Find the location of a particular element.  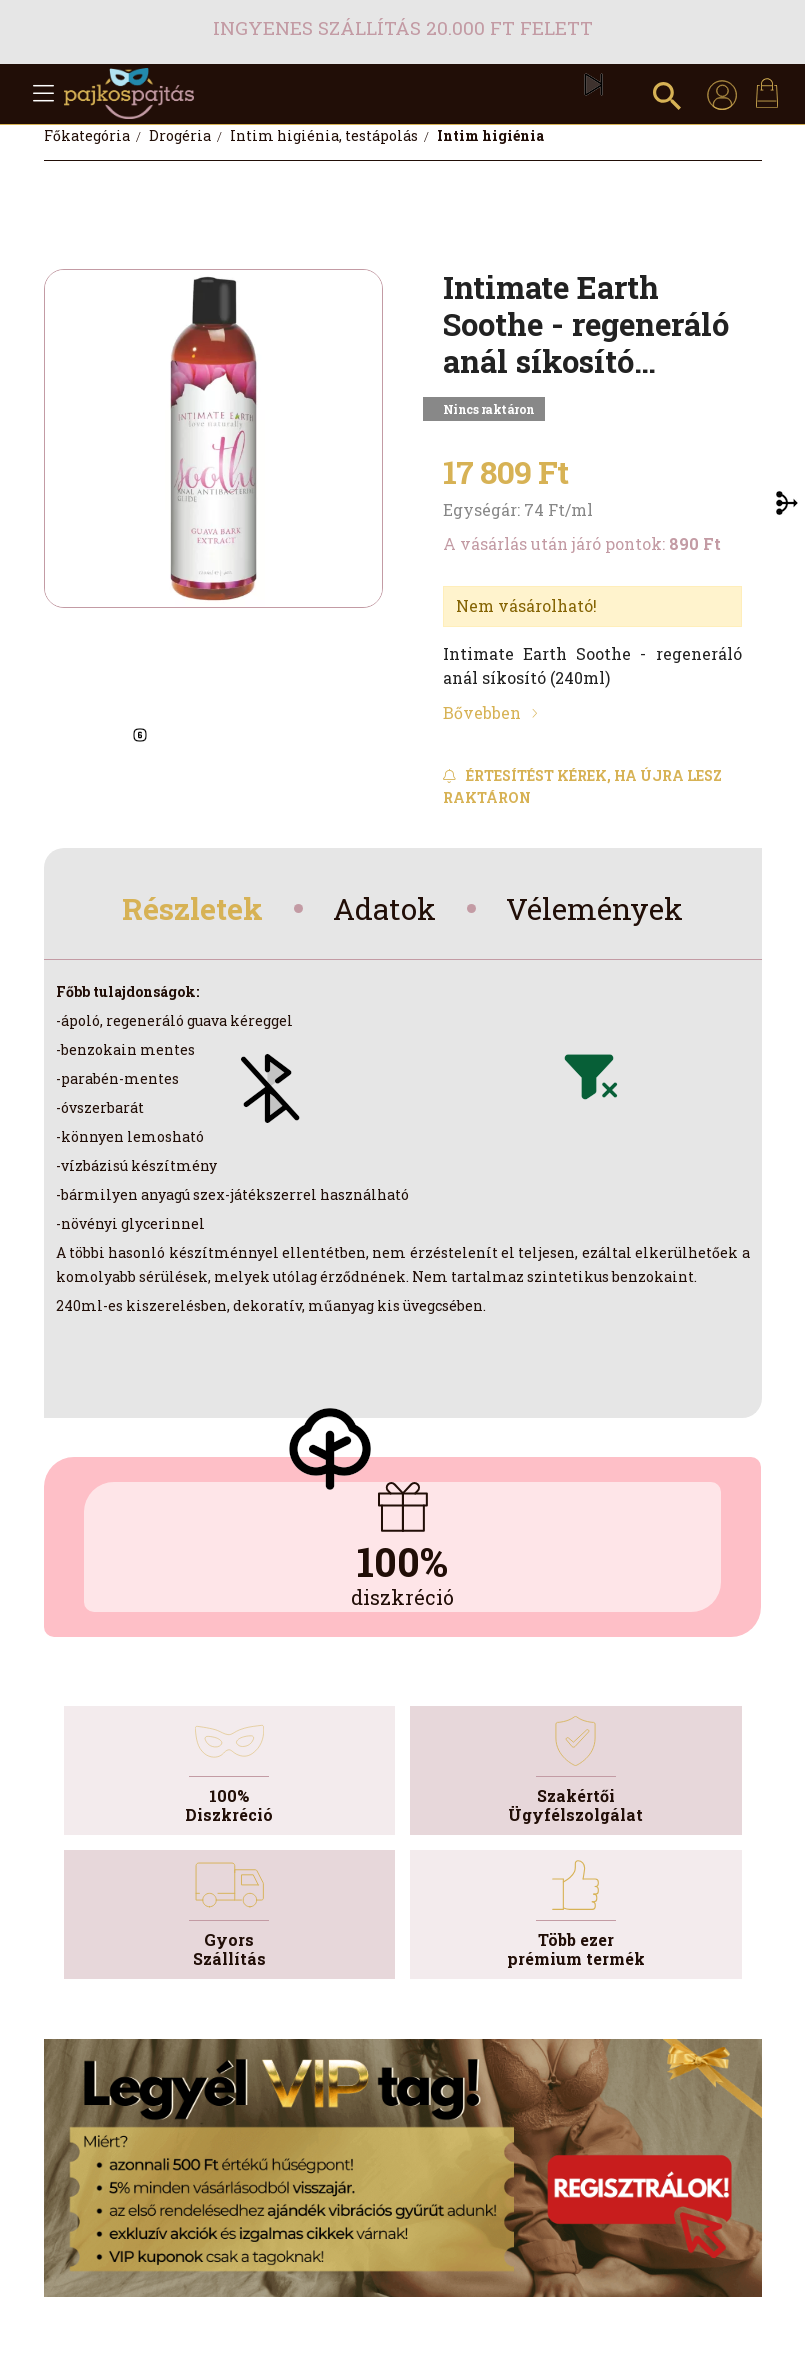

access nature or outdoor-related content is located at coordinates (330, 1449).